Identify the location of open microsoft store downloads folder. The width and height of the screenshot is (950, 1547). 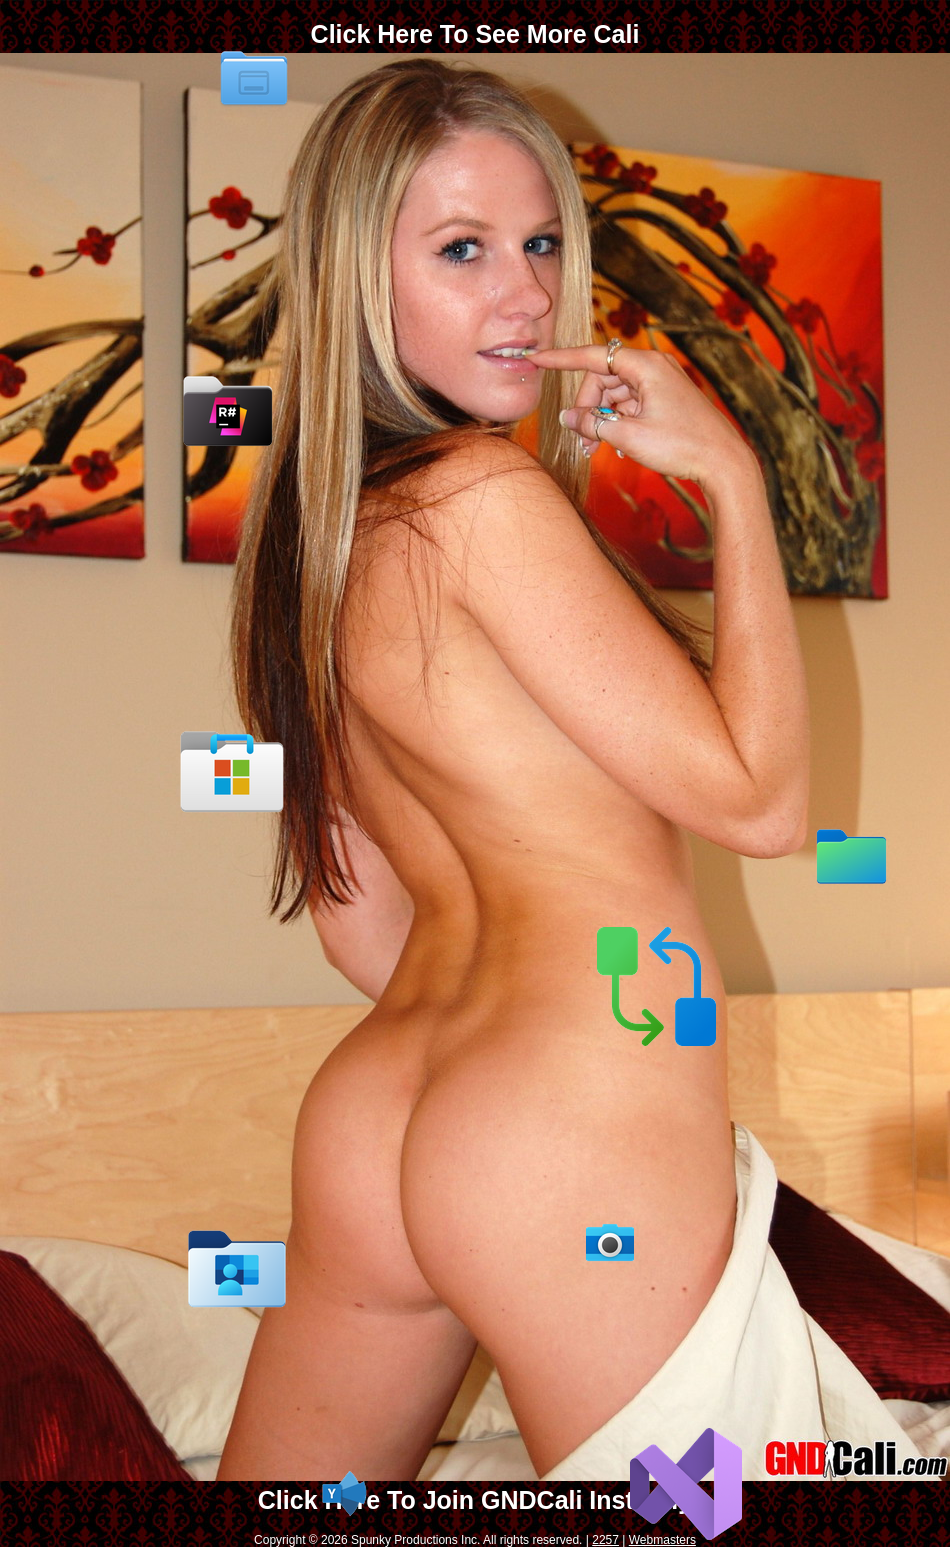
(231, 774).